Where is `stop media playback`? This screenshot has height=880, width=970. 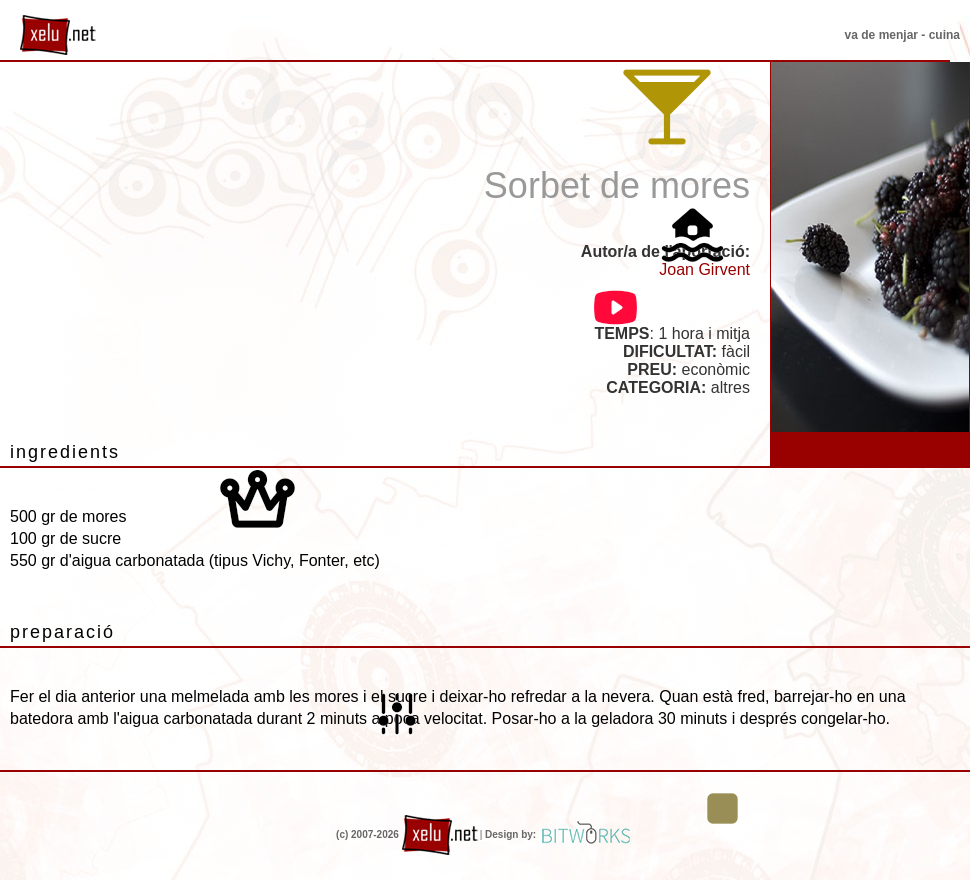 stop media playback is located at coordinates (722, 808).